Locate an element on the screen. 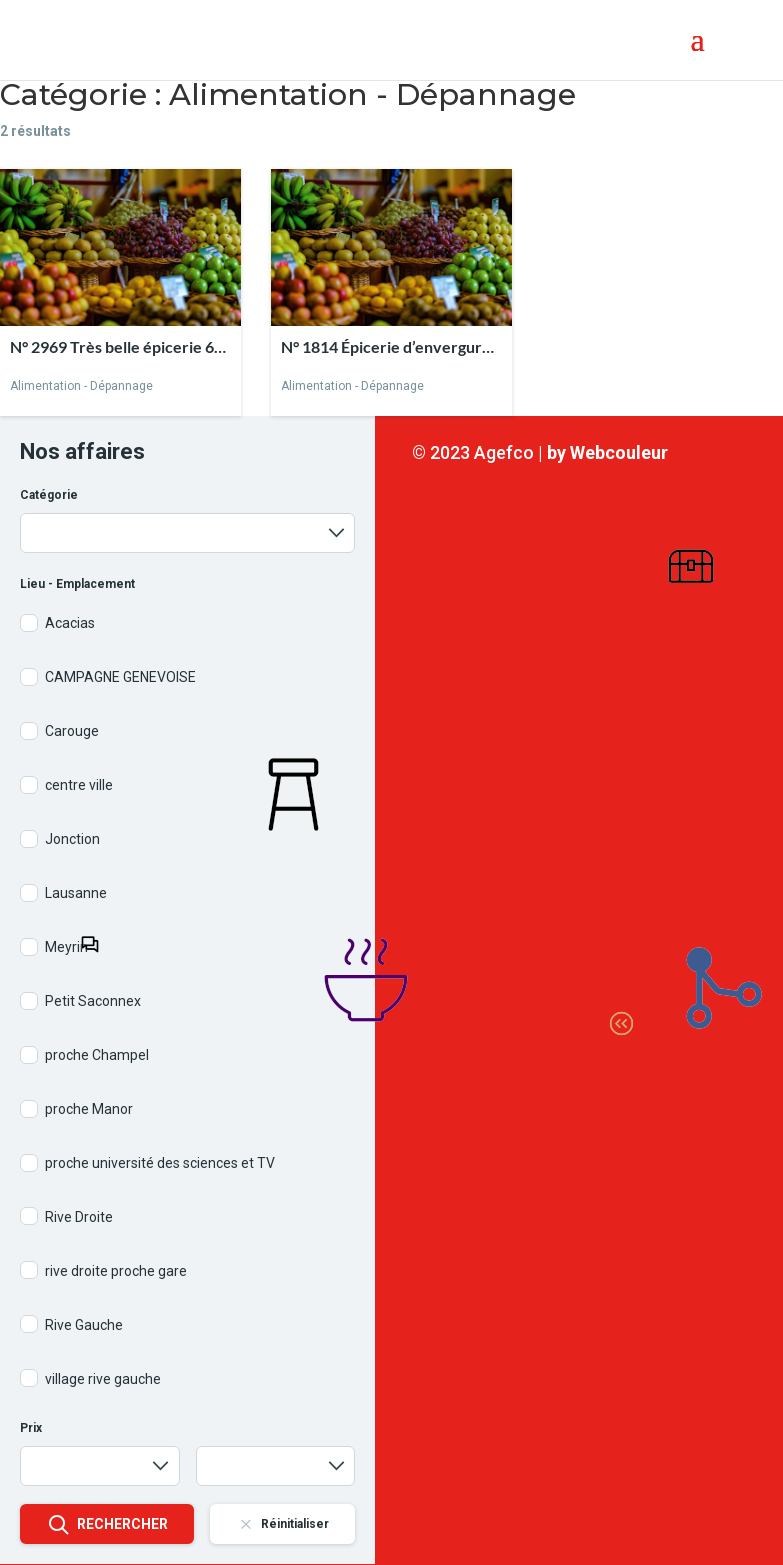  merge branches in version control is located at coordinates (718, 988).